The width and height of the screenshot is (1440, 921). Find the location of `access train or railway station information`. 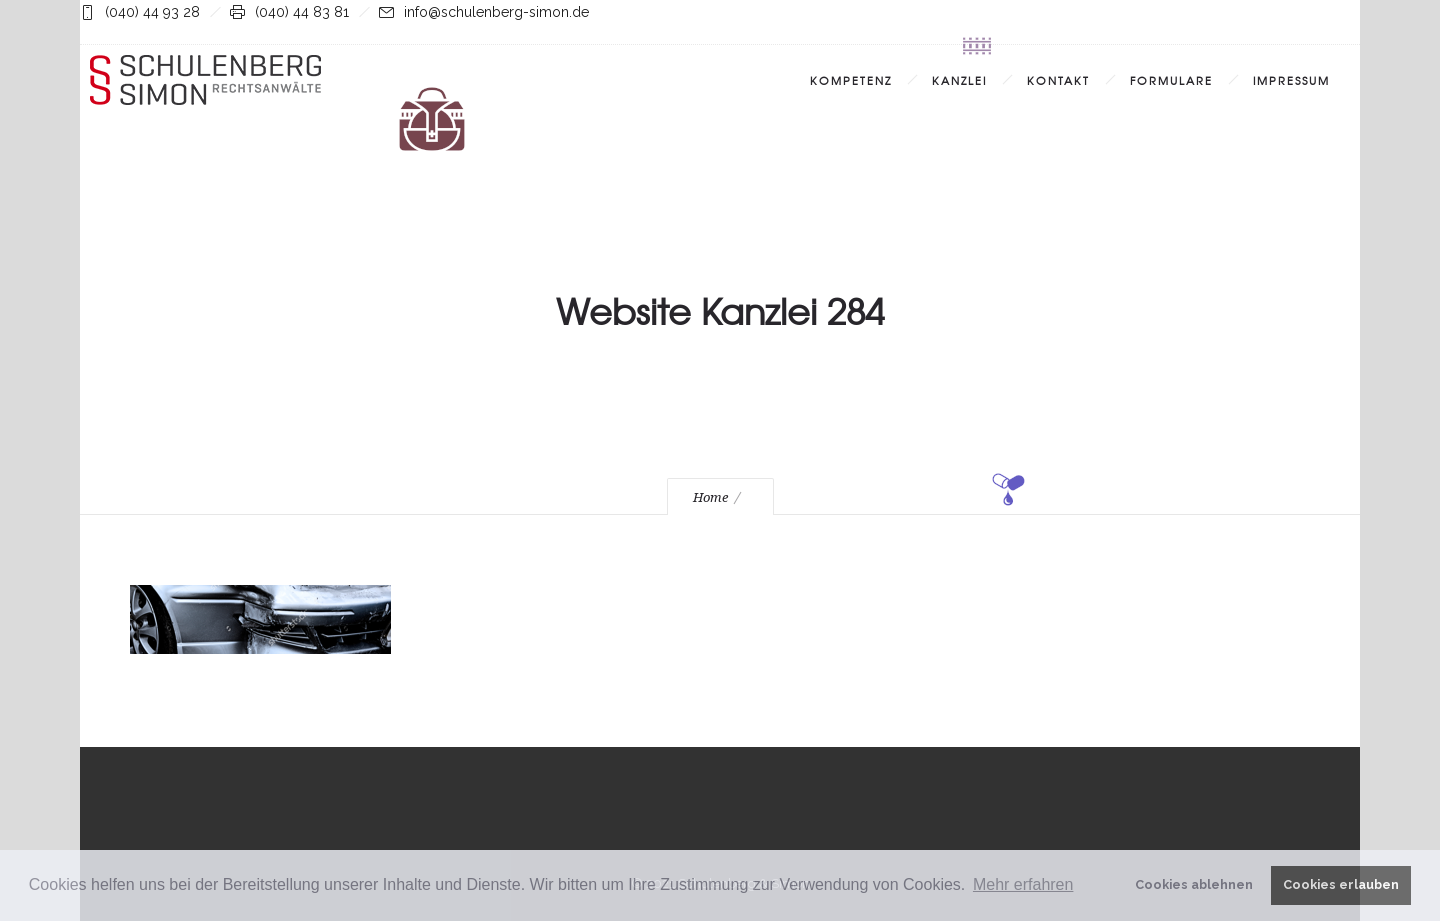

access train or railway station information is located at coordinates (977, 46).